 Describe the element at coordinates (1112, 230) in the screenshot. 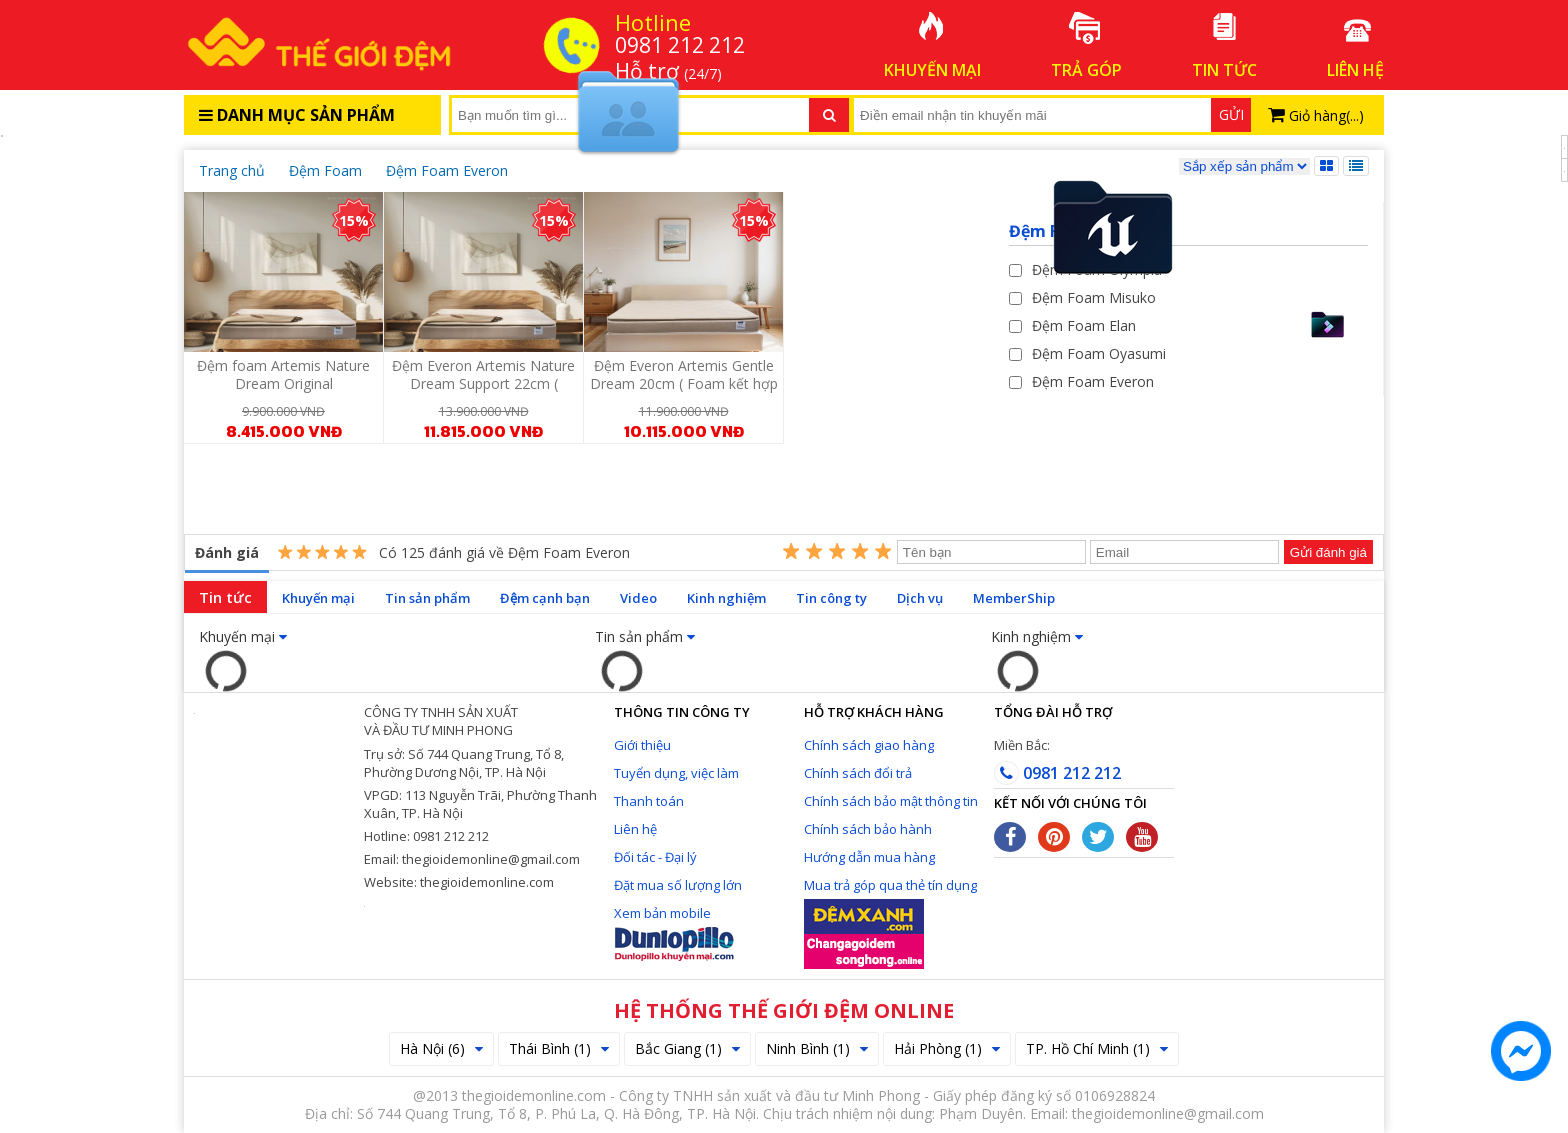

I see `folder containing Unreal Engine project files` at that location.